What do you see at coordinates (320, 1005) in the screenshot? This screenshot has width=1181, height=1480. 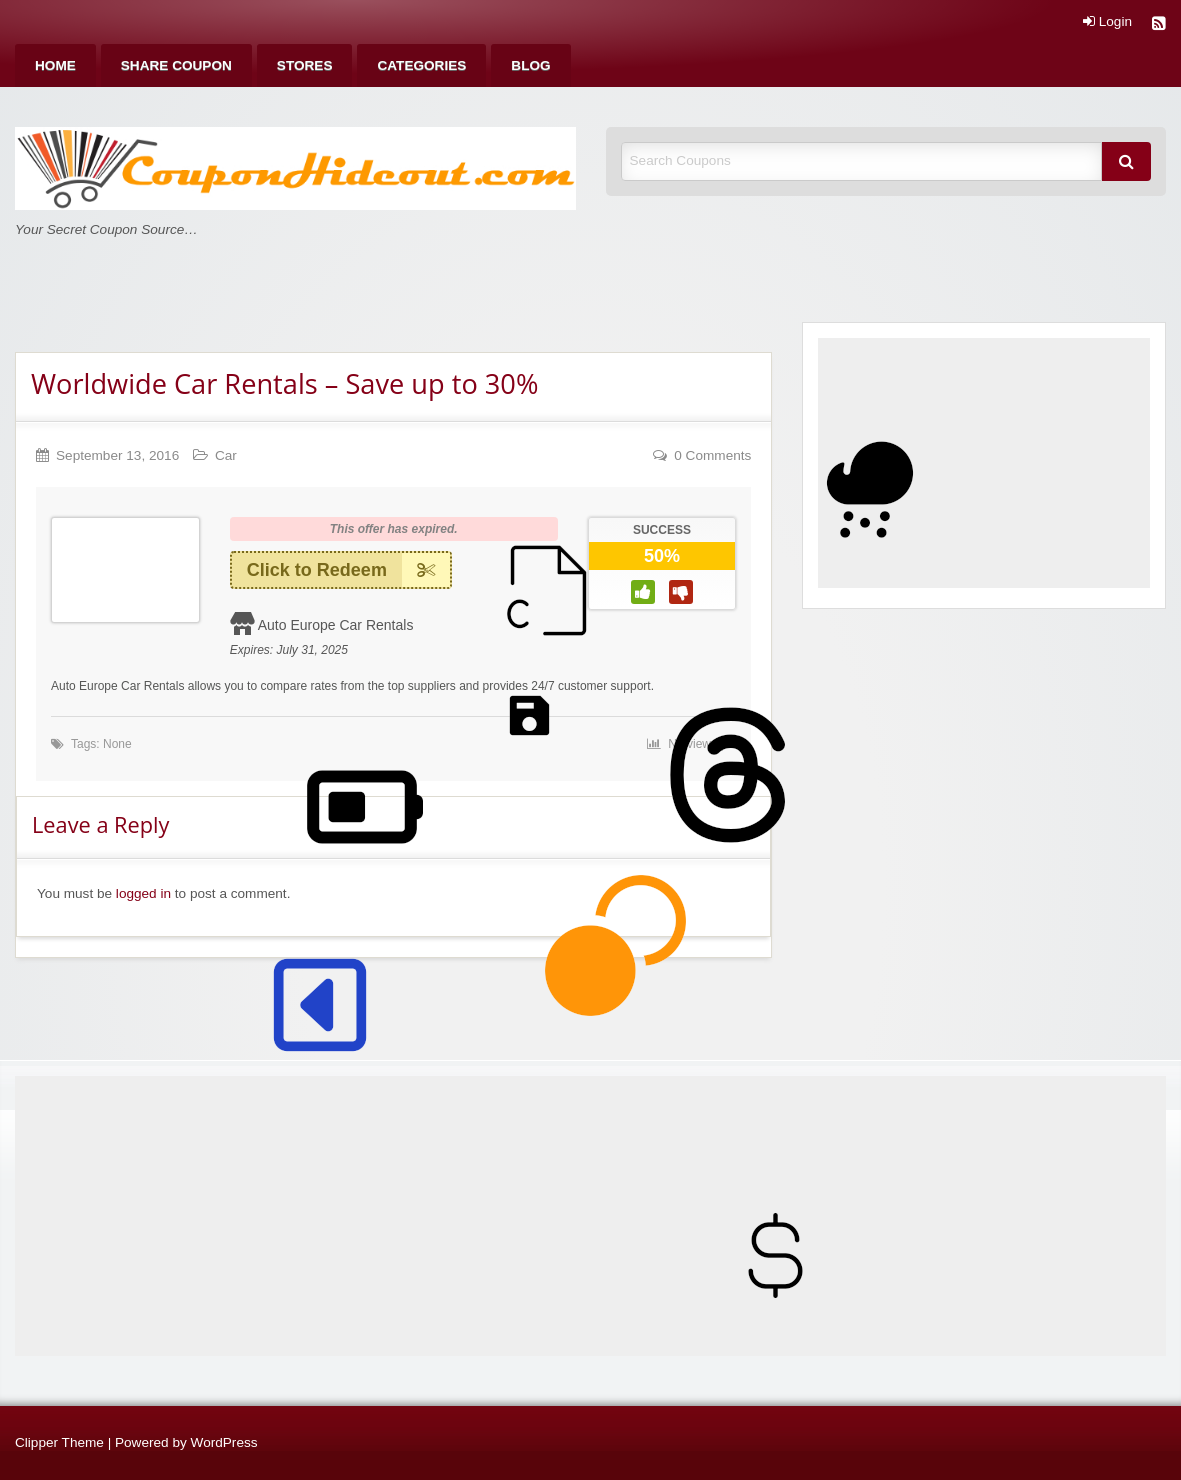 I see `navigate to the previous item or screen` at bounding box center [320, 1005].